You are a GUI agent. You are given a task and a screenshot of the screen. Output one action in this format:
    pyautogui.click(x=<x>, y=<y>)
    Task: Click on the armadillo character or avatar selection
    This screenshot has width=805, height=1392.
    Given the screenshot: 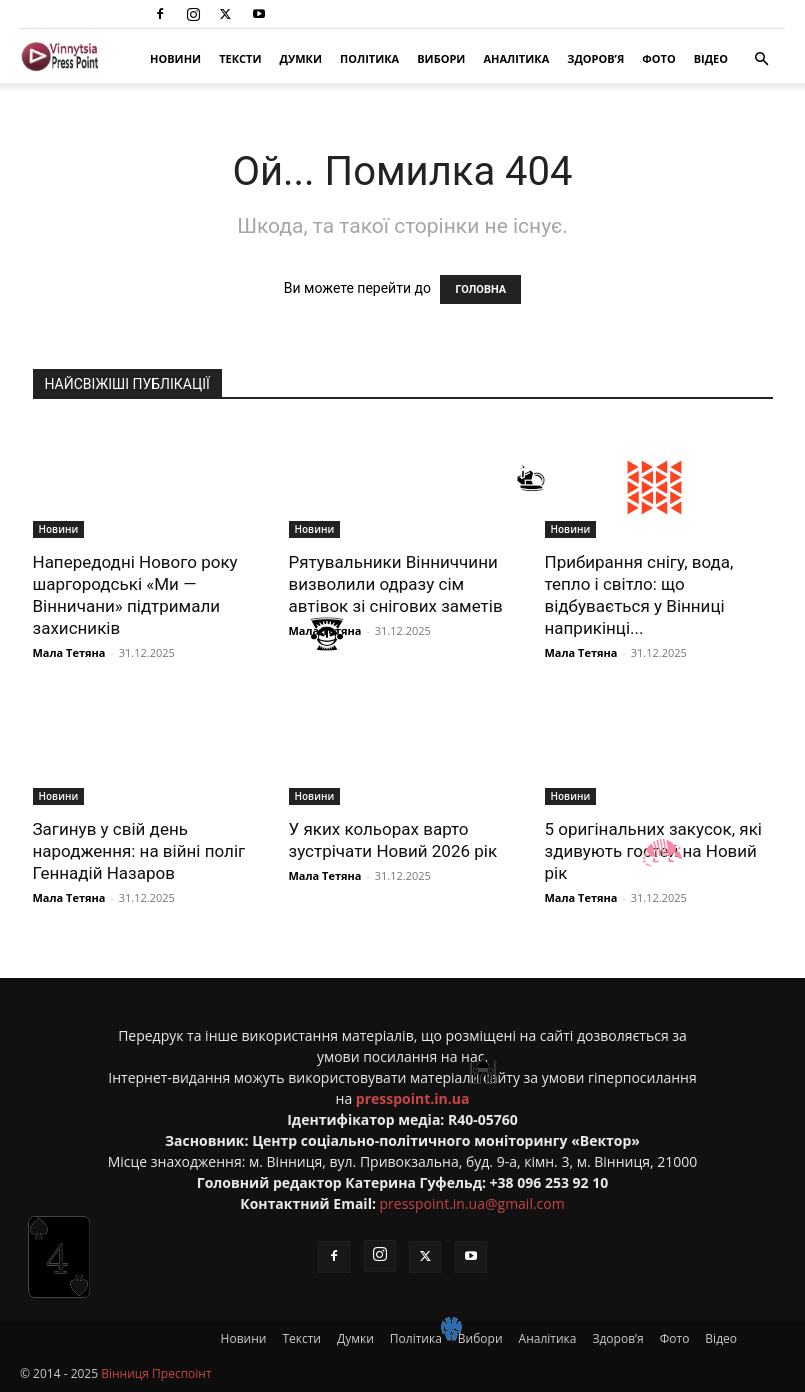 What is the action you would take?
    pyautogui.click(x=662, y=852)
    